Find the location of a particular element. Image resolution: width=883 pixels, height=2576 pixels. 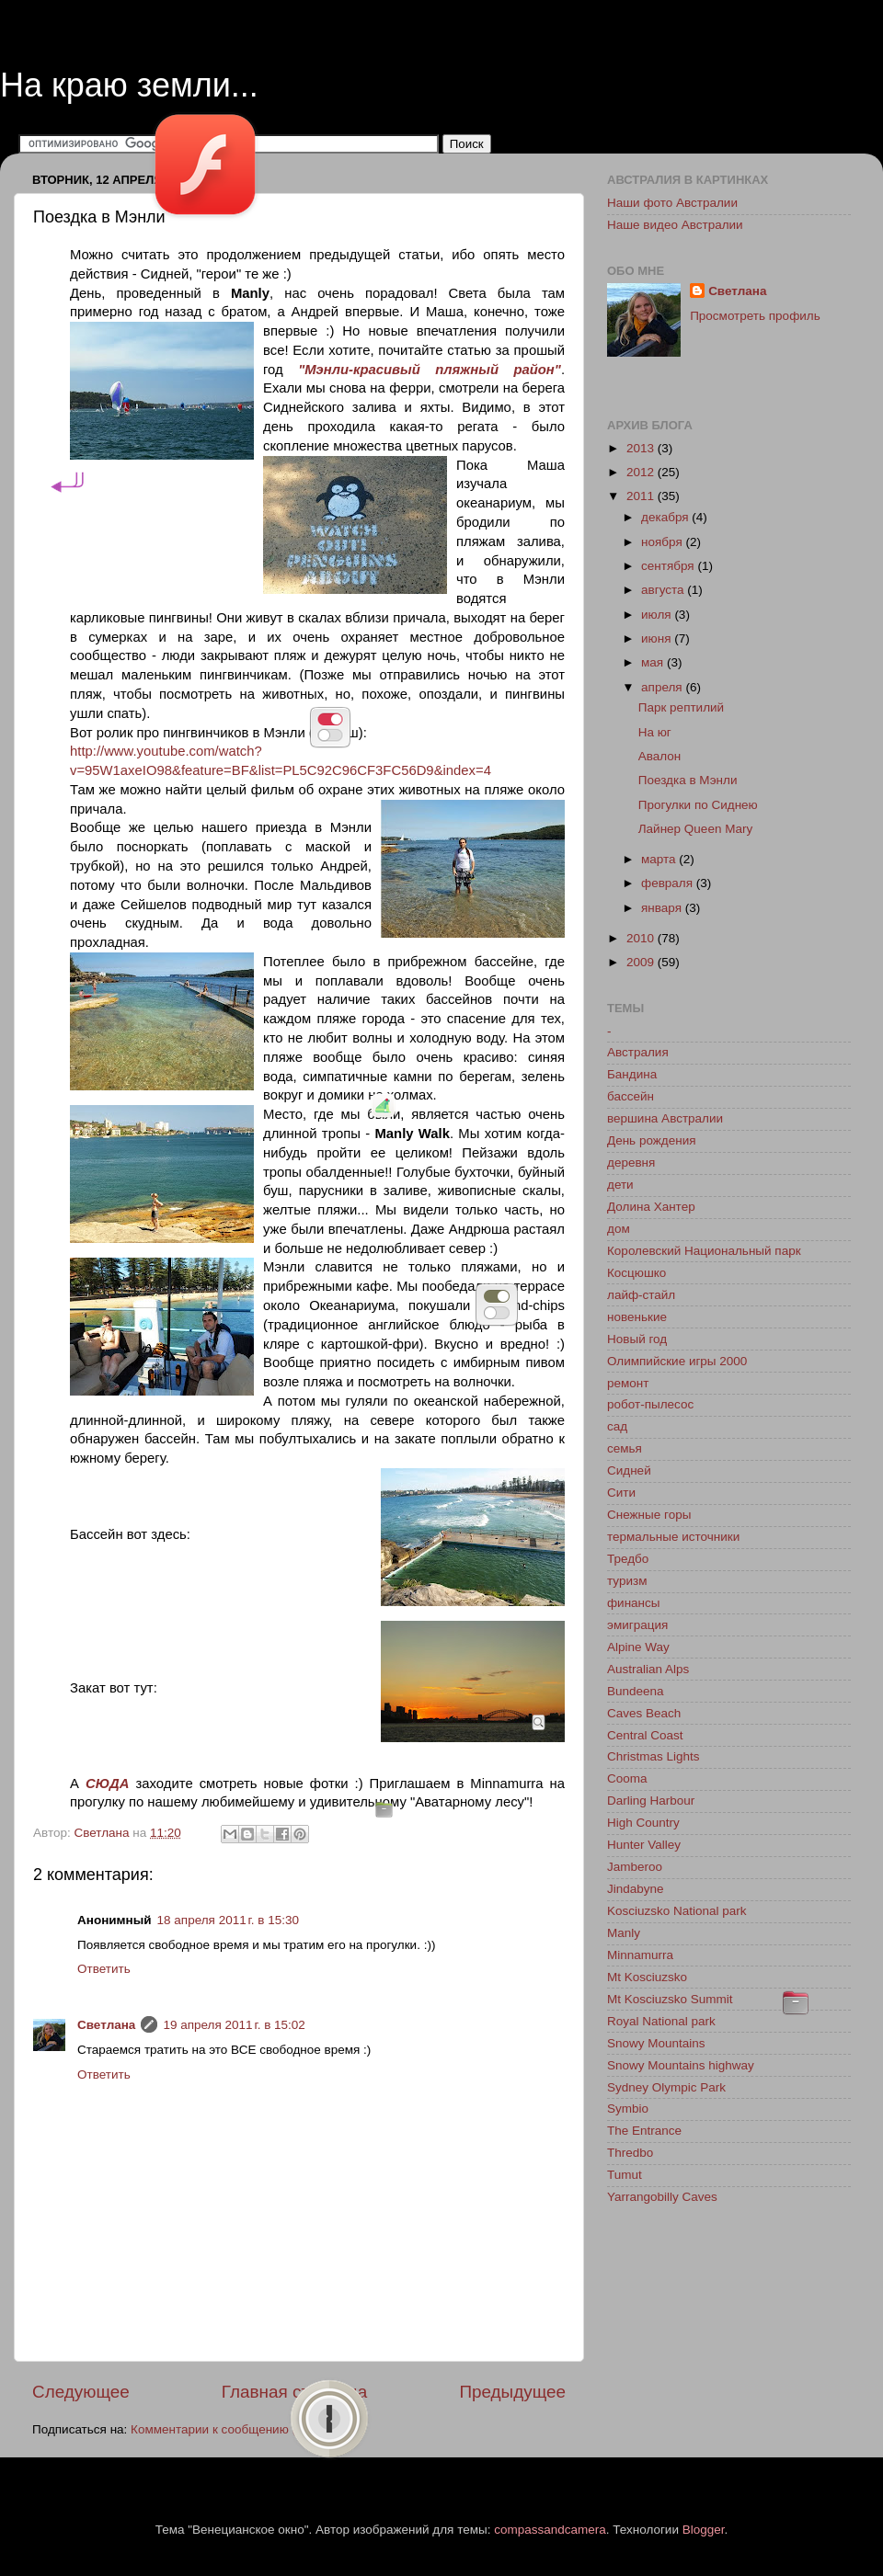

open Adobe Flash Player is located at coordinates (205, 165).